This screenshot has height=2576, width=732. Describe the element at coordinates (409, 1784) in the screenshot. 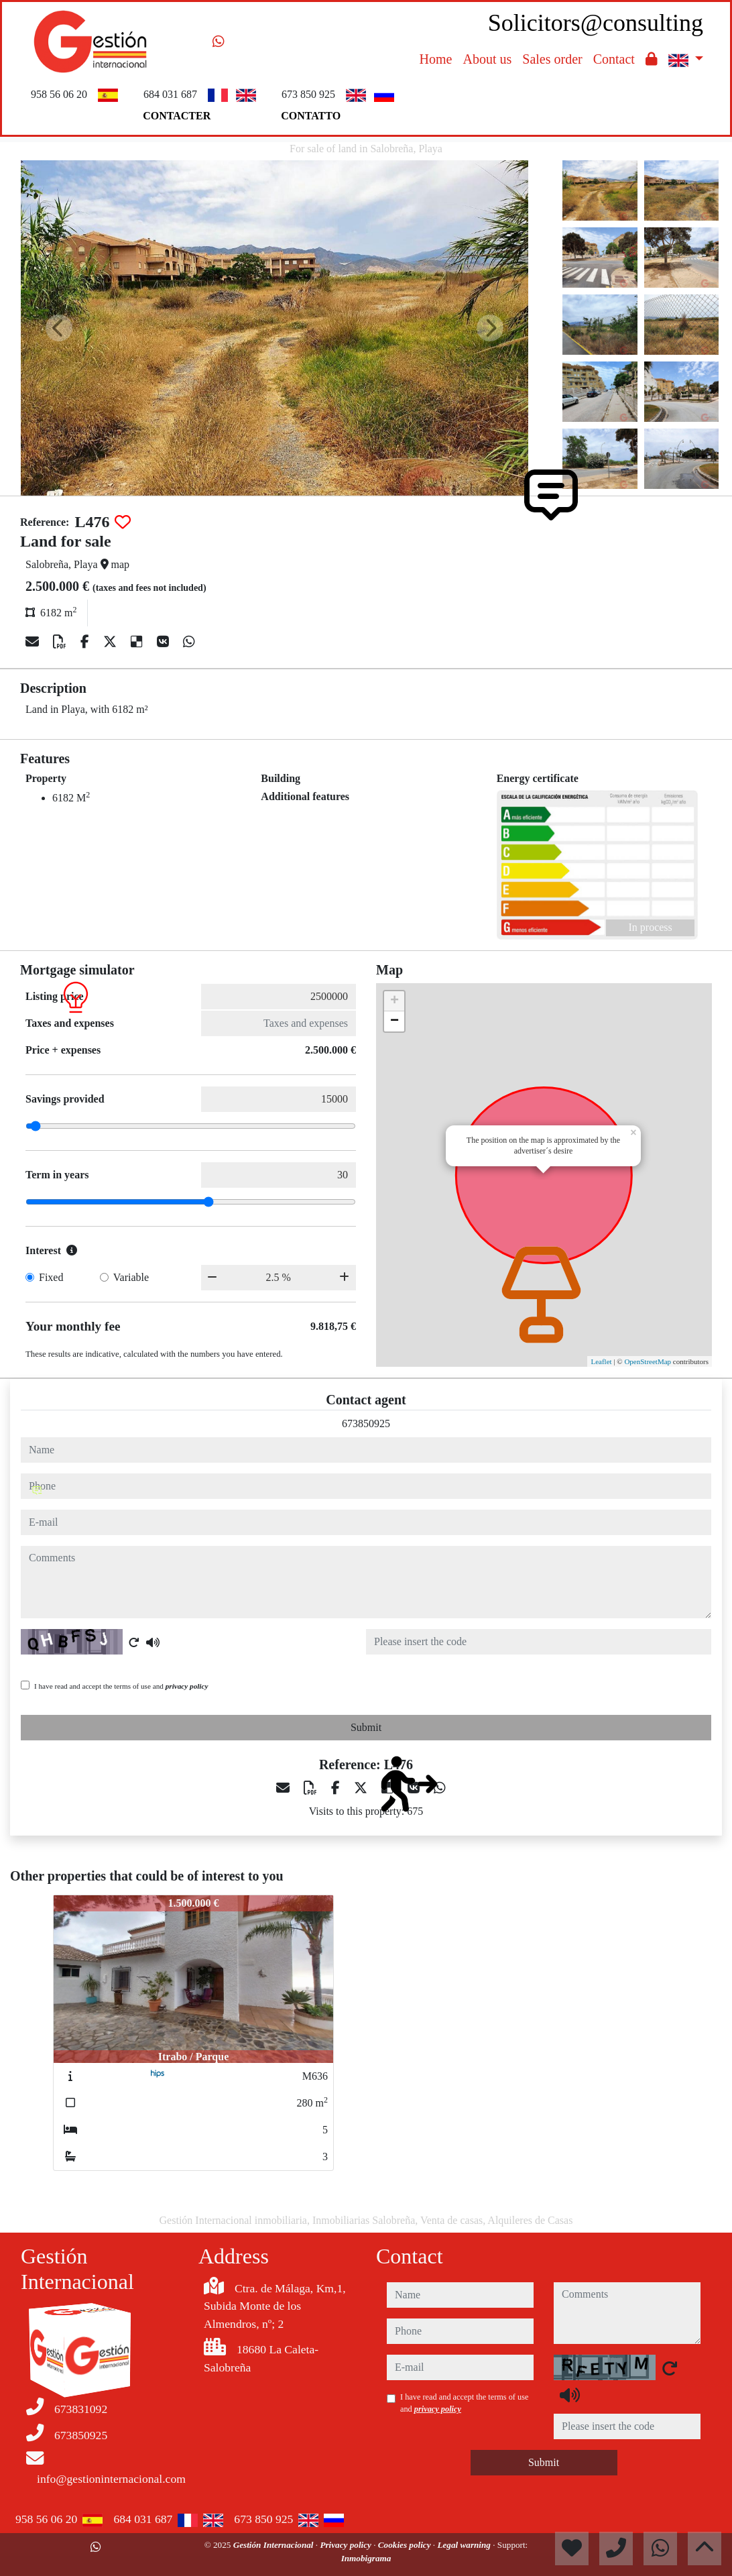

I see `exit or leave current area` at that location.